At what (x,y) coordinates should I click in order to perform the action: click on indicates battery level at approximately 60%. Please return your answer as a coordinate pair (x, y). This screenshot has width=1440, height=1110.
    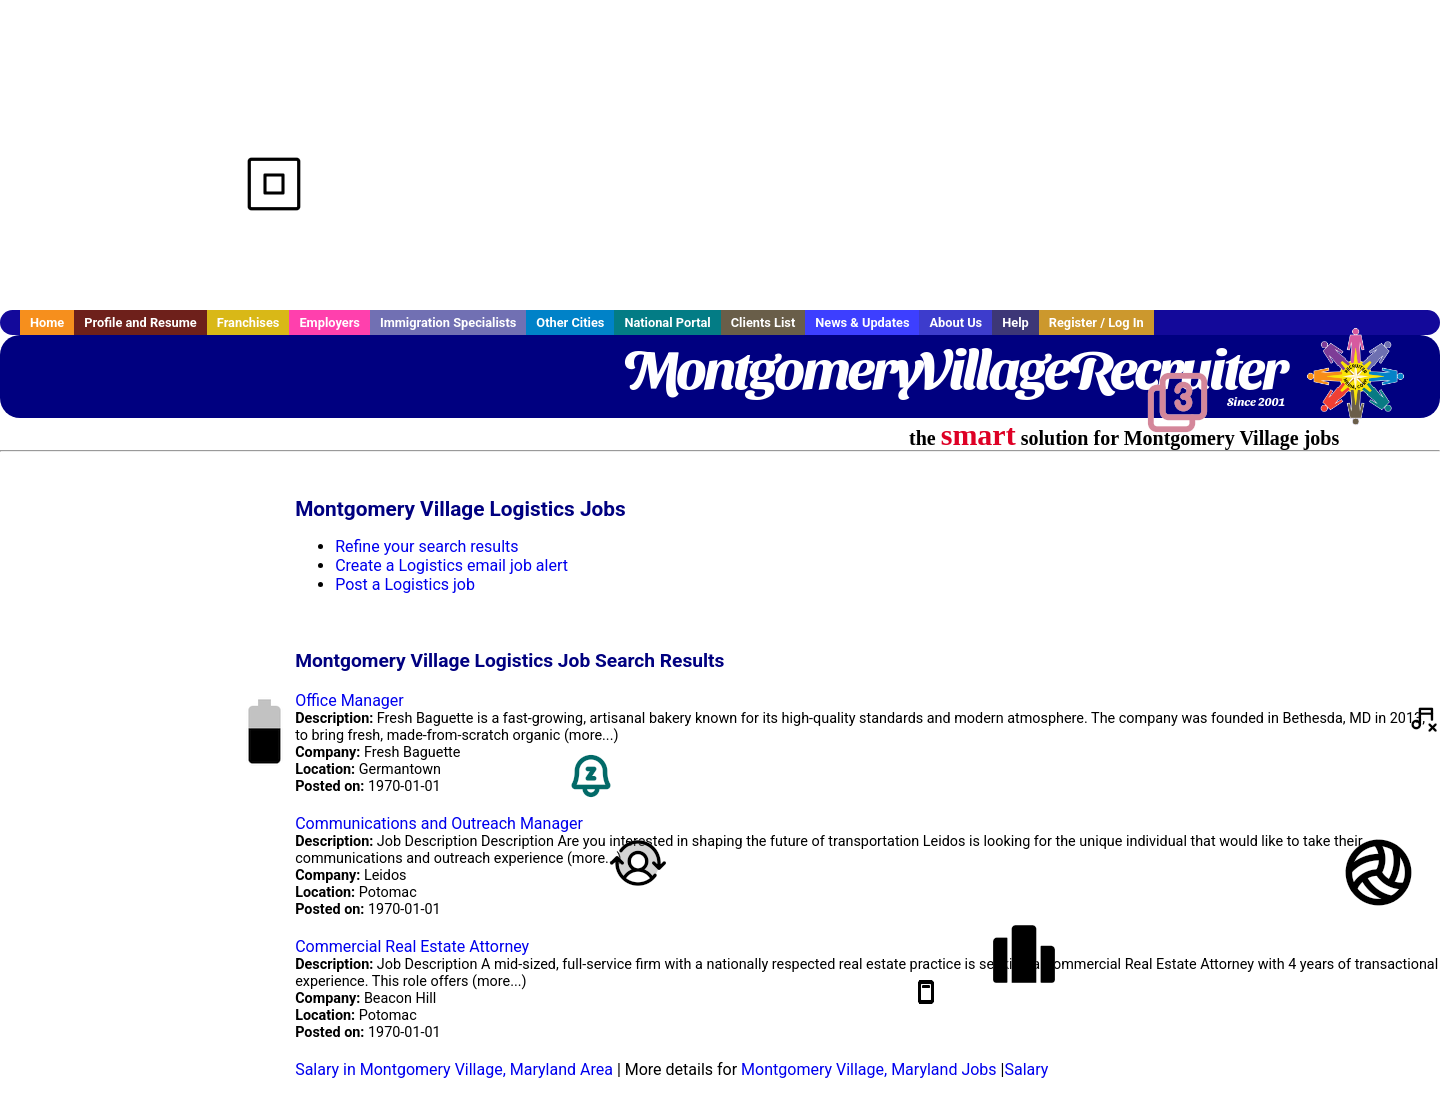
    Looking at the image, I should click on (264, 731).